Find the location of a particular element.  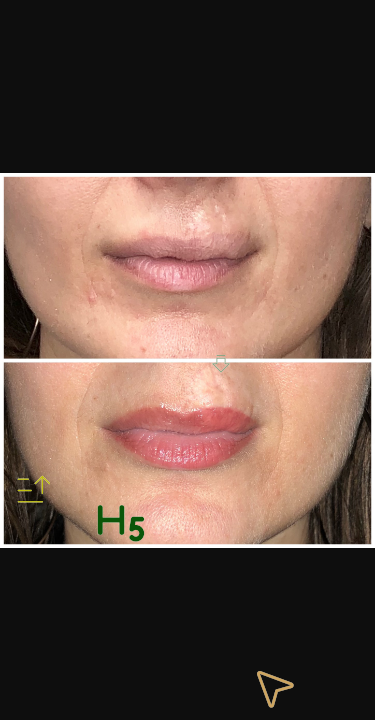

download a file or content is located at coordinates (221, 363).